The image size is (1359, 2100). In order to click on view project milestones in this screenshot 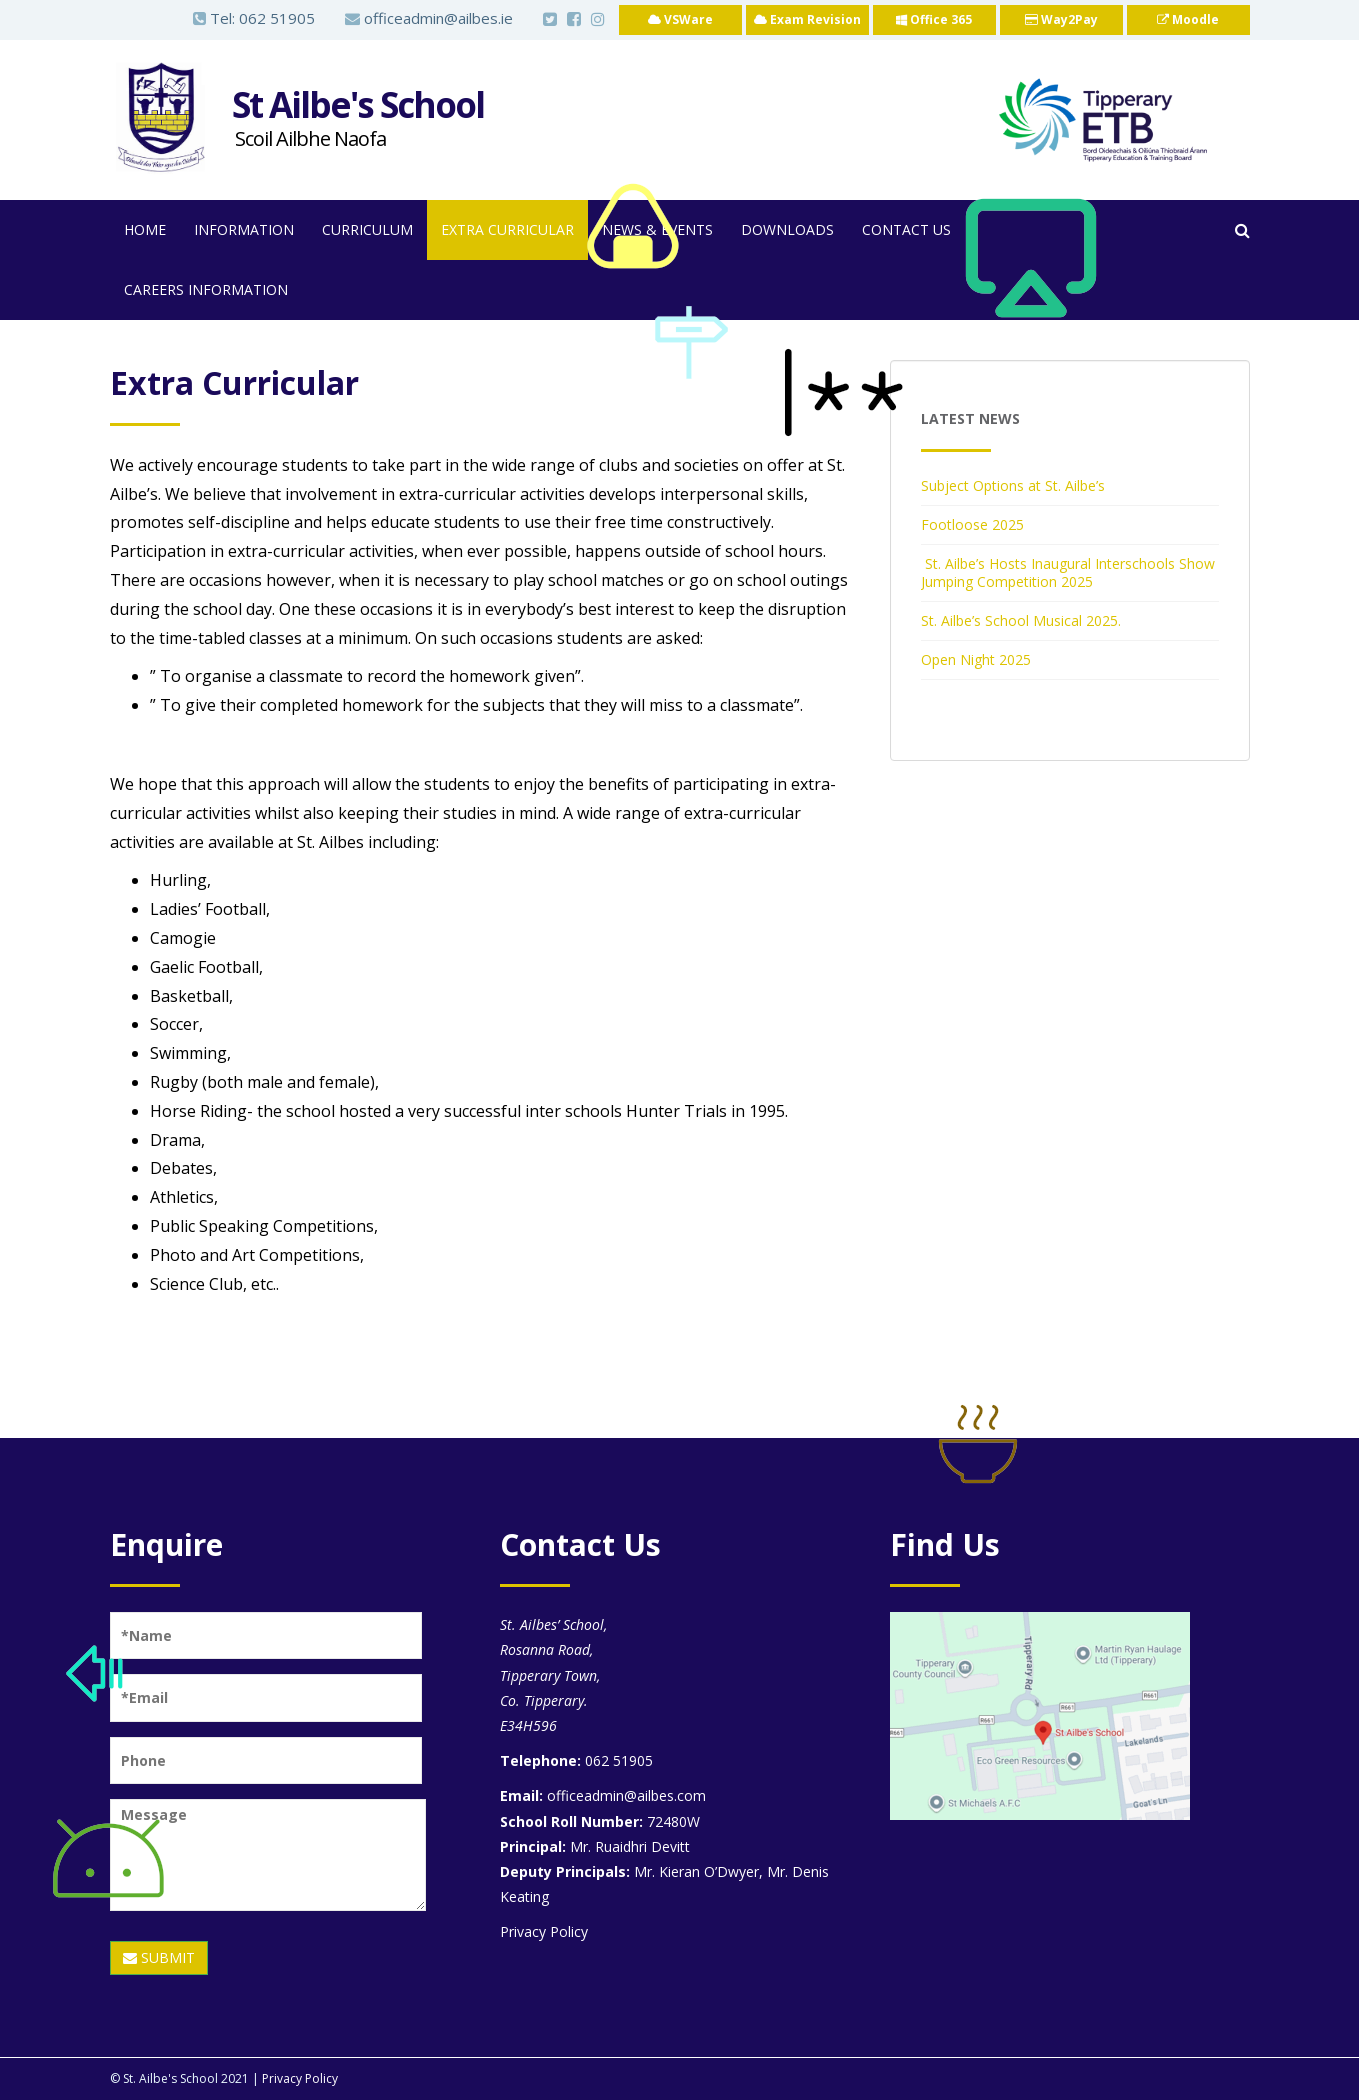, I will do `click(691, 342)`.